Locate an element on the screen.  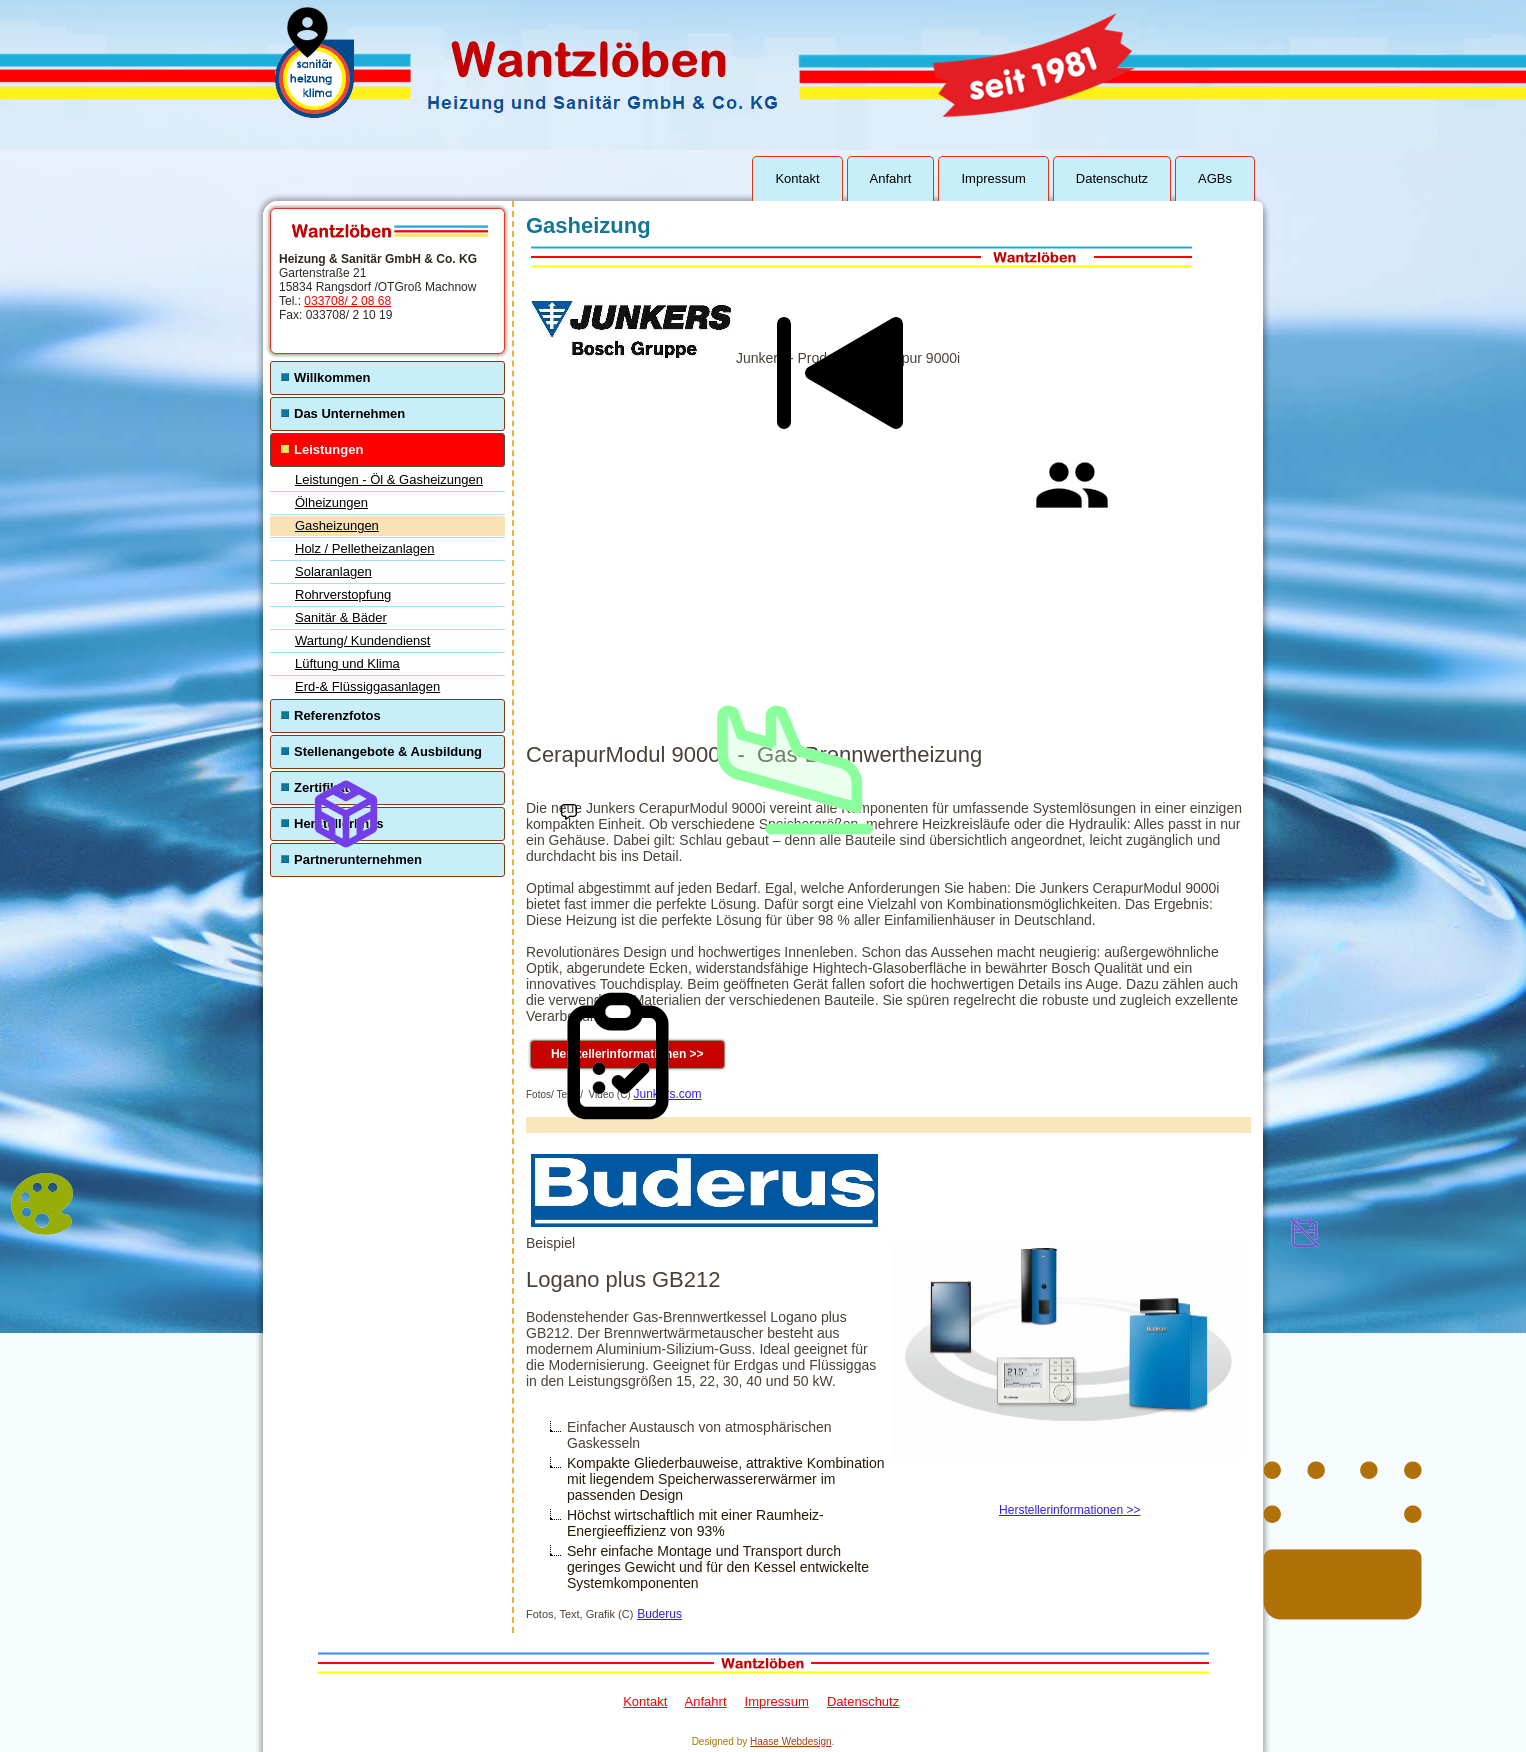
skip to previous track is located at coordinates (840, 373).